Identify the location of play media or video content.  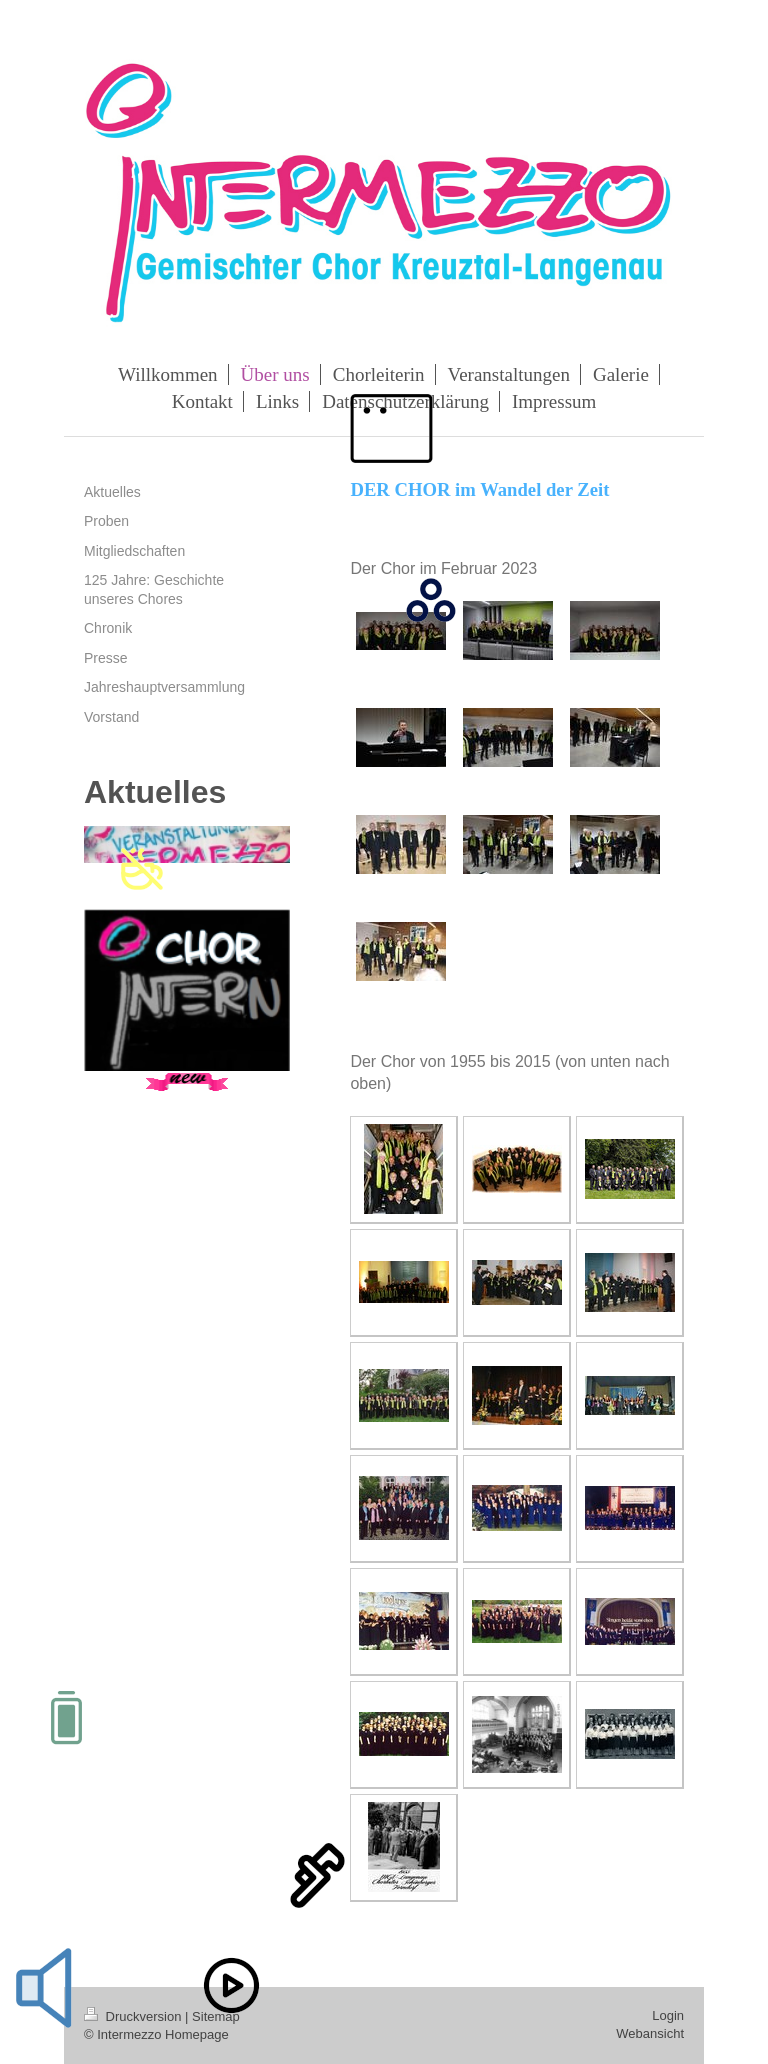
(231, 1985).